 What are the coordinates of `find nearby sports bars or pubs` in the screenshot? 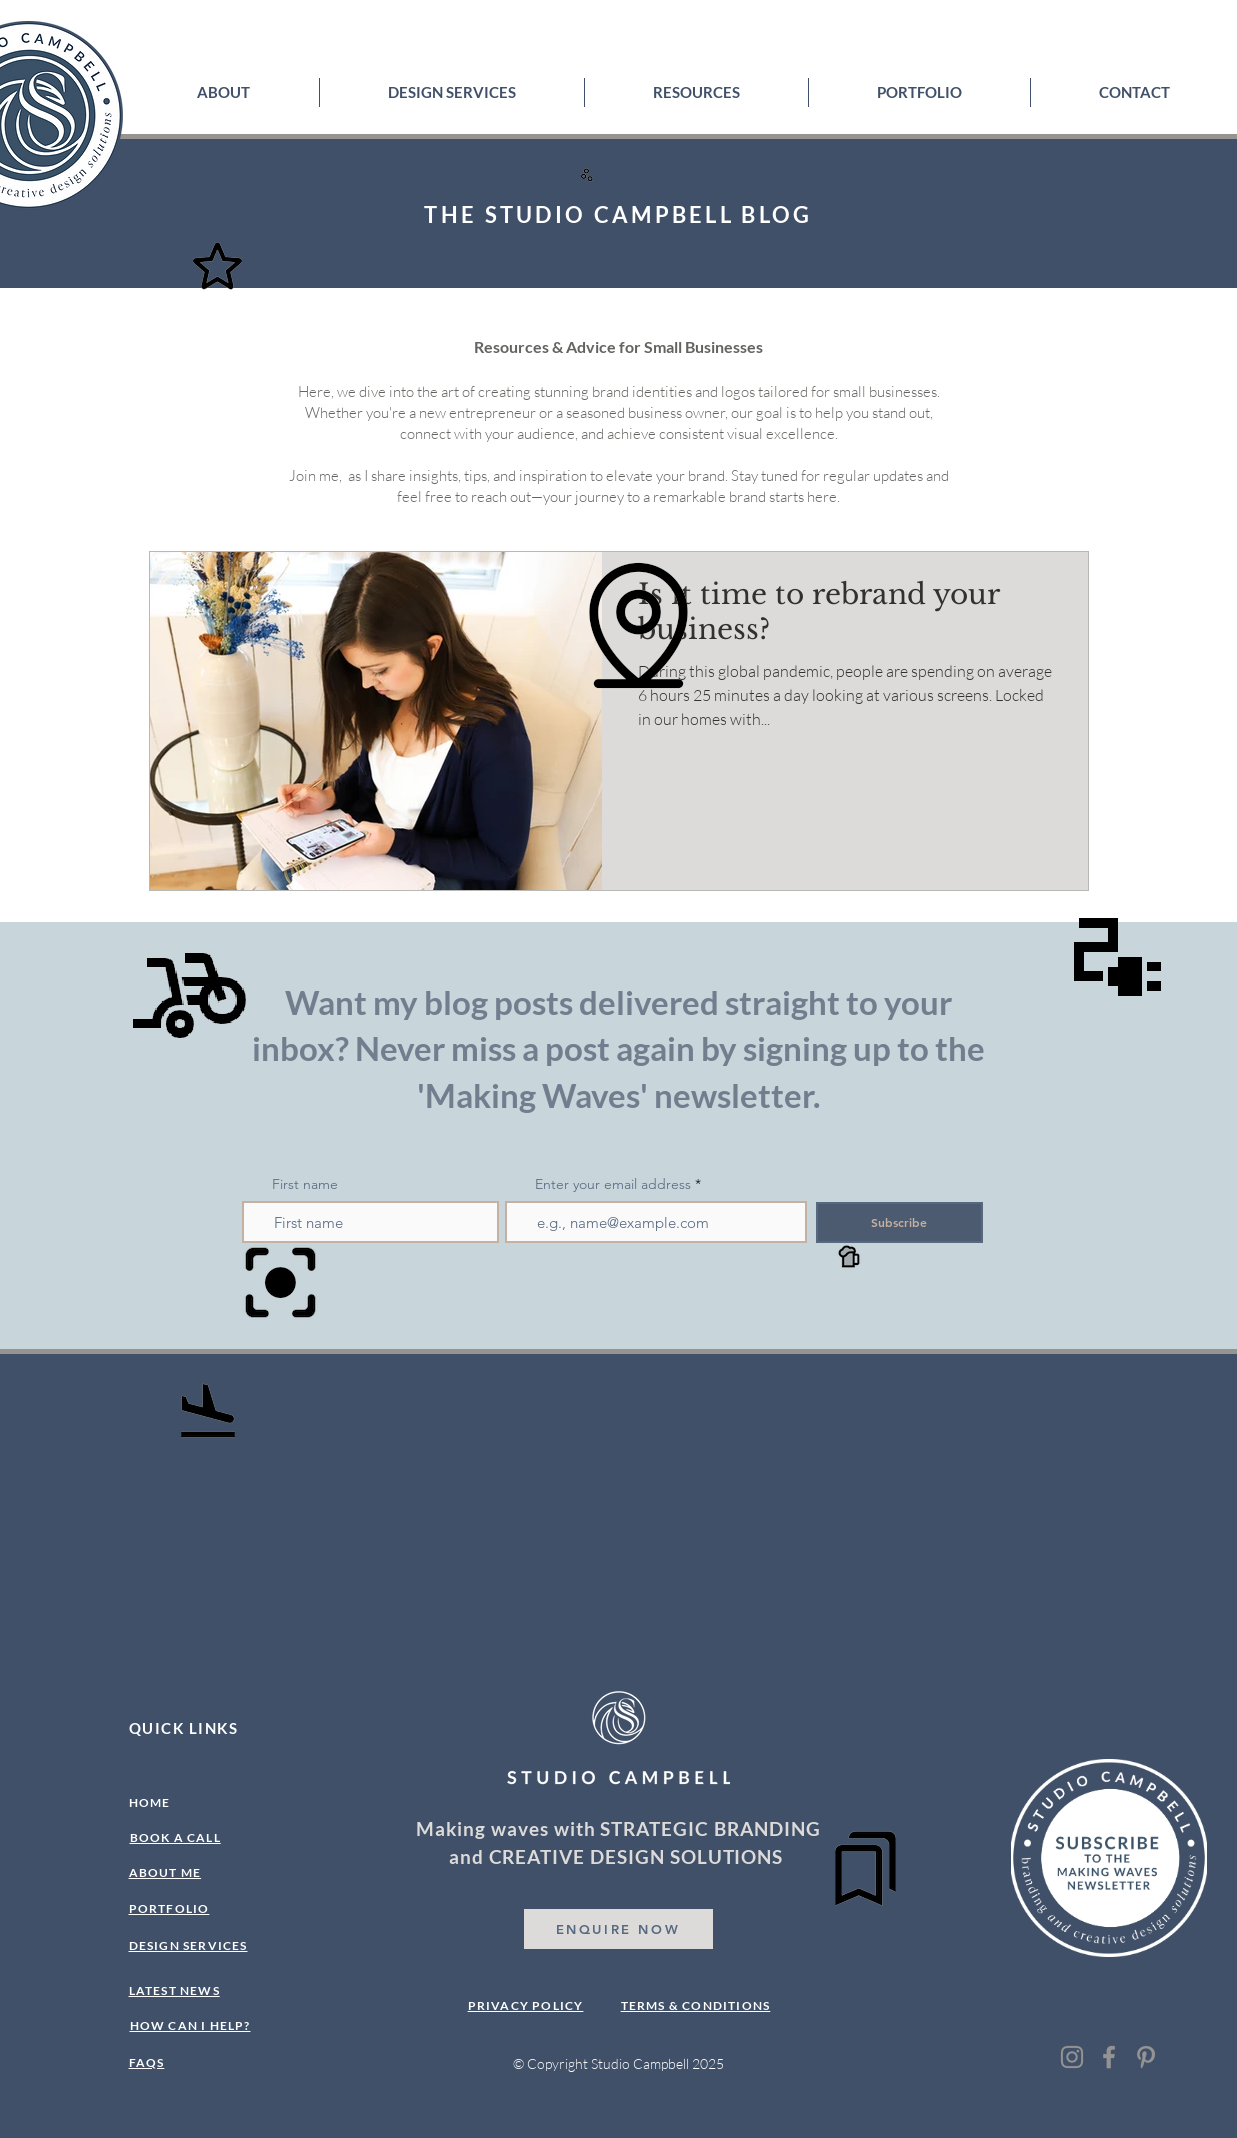 It's located at (849, 1257).